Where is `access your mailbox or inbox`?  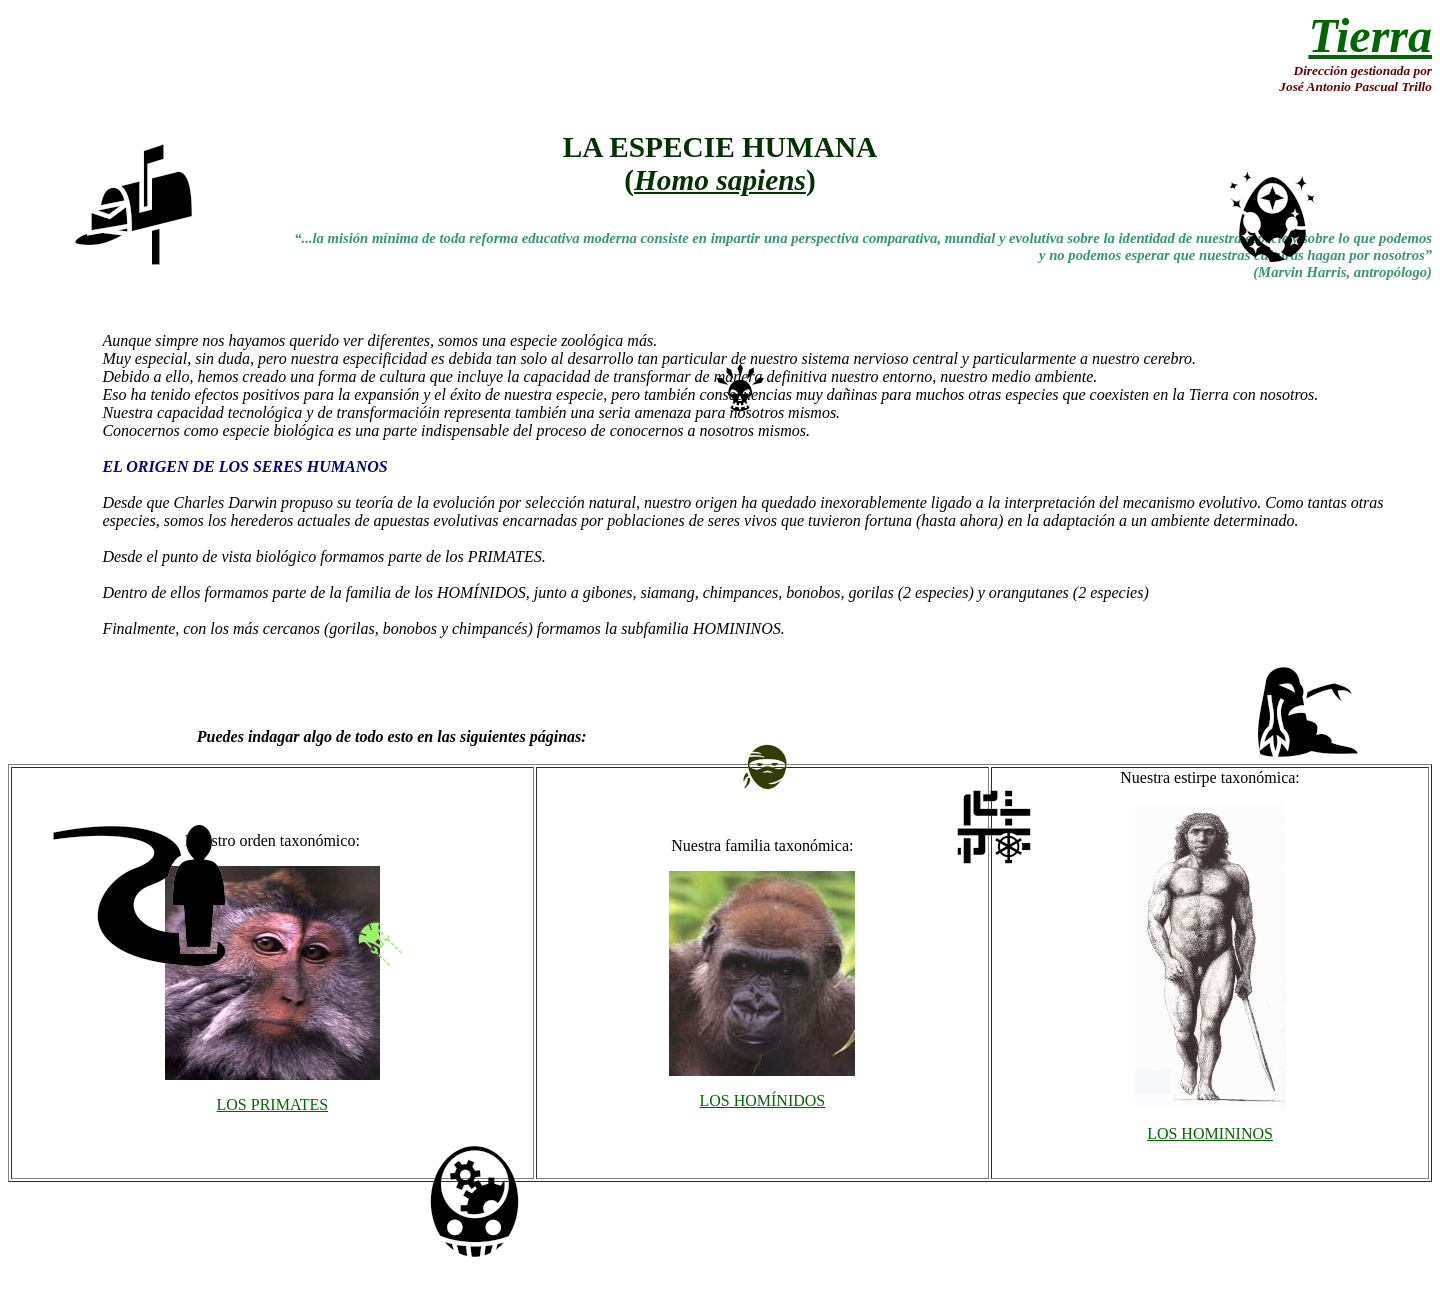
access your mailbox or inbox is located at coordinates (133, 204).